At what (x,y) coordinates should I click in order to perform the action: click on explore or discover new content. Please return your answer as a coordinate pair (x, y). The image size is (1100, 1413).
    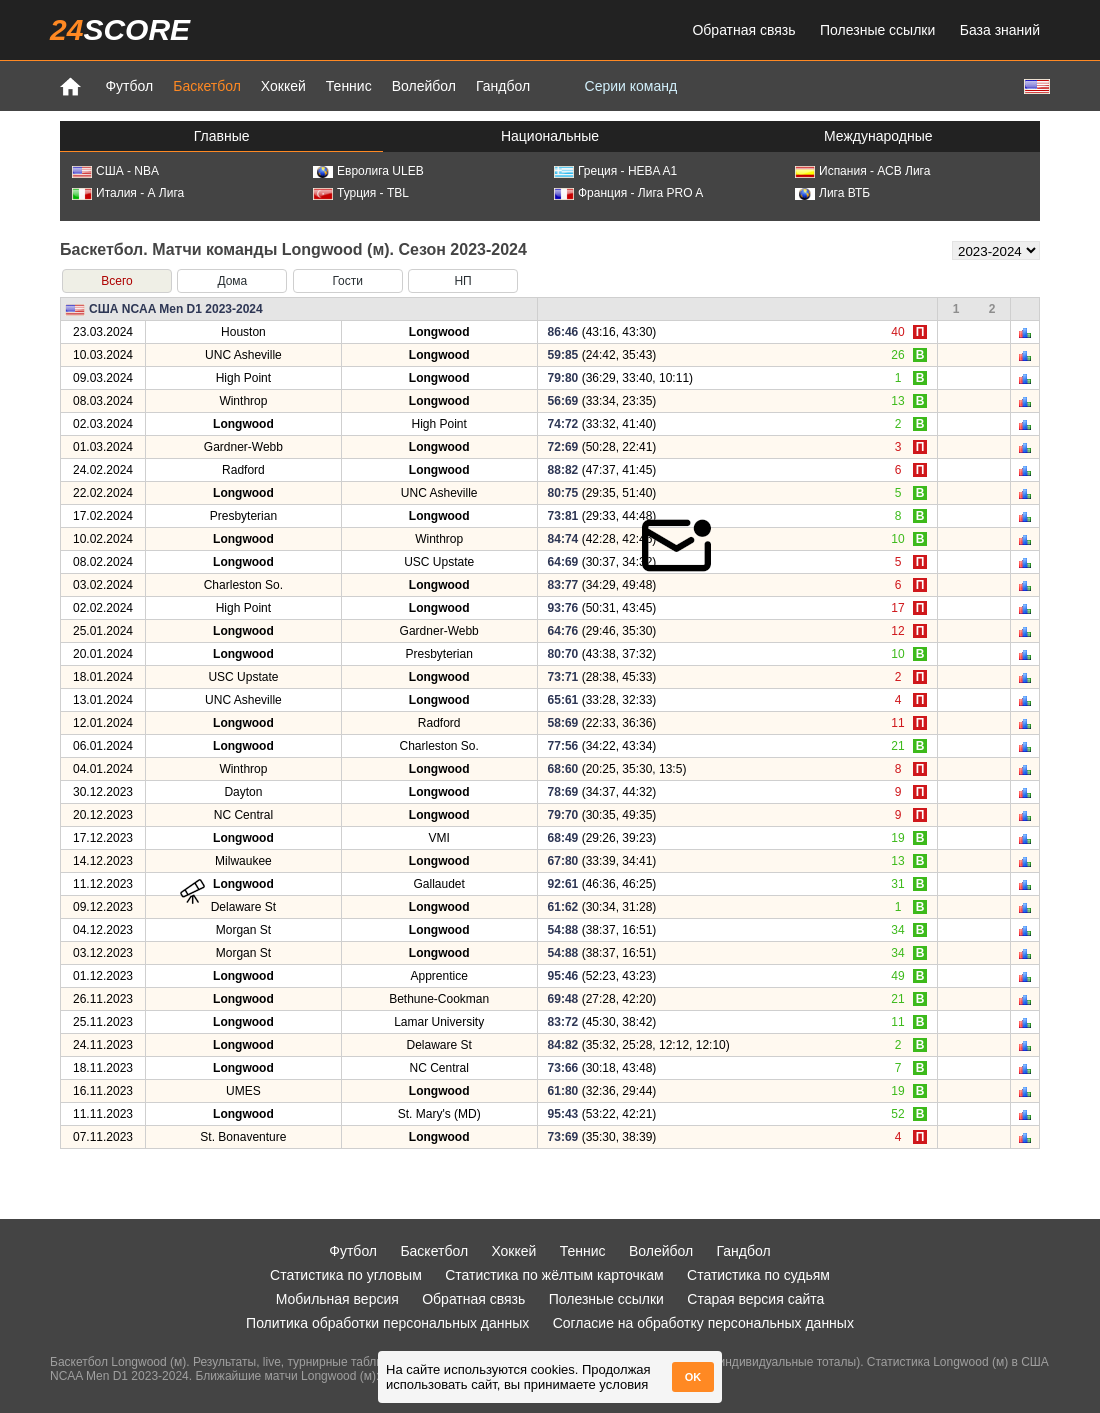
    Looking at the image, I should click on (193, 891).